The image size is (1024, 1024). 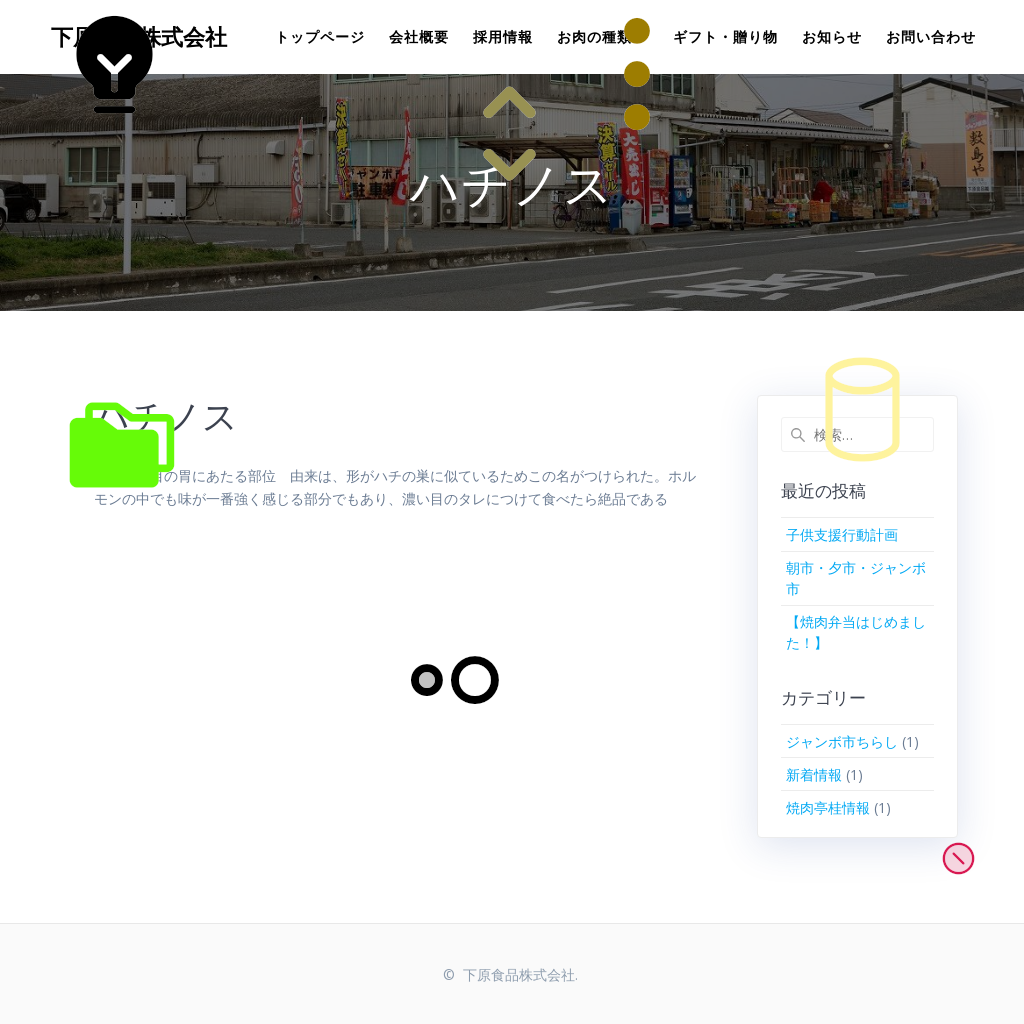 What do you see at coordinates (455, 680) in the screenshot?
I see `indicates weak HDR signal or low dynamic range` at bounding box center [455, 680].